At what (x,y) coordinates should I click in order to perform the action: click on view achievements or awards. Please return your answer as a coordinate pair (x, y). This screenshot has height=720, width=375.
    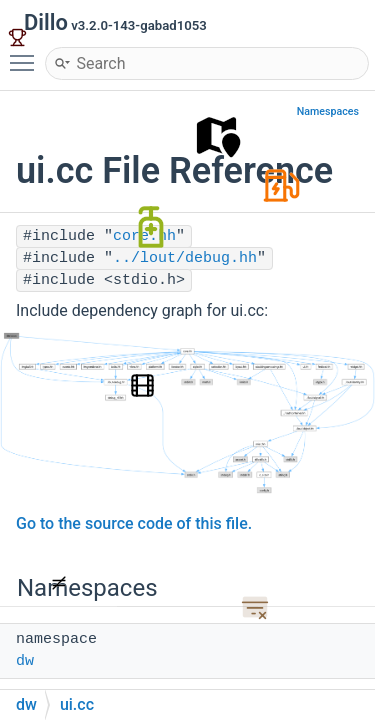
    Looking at the image, I should click on (17, 37).